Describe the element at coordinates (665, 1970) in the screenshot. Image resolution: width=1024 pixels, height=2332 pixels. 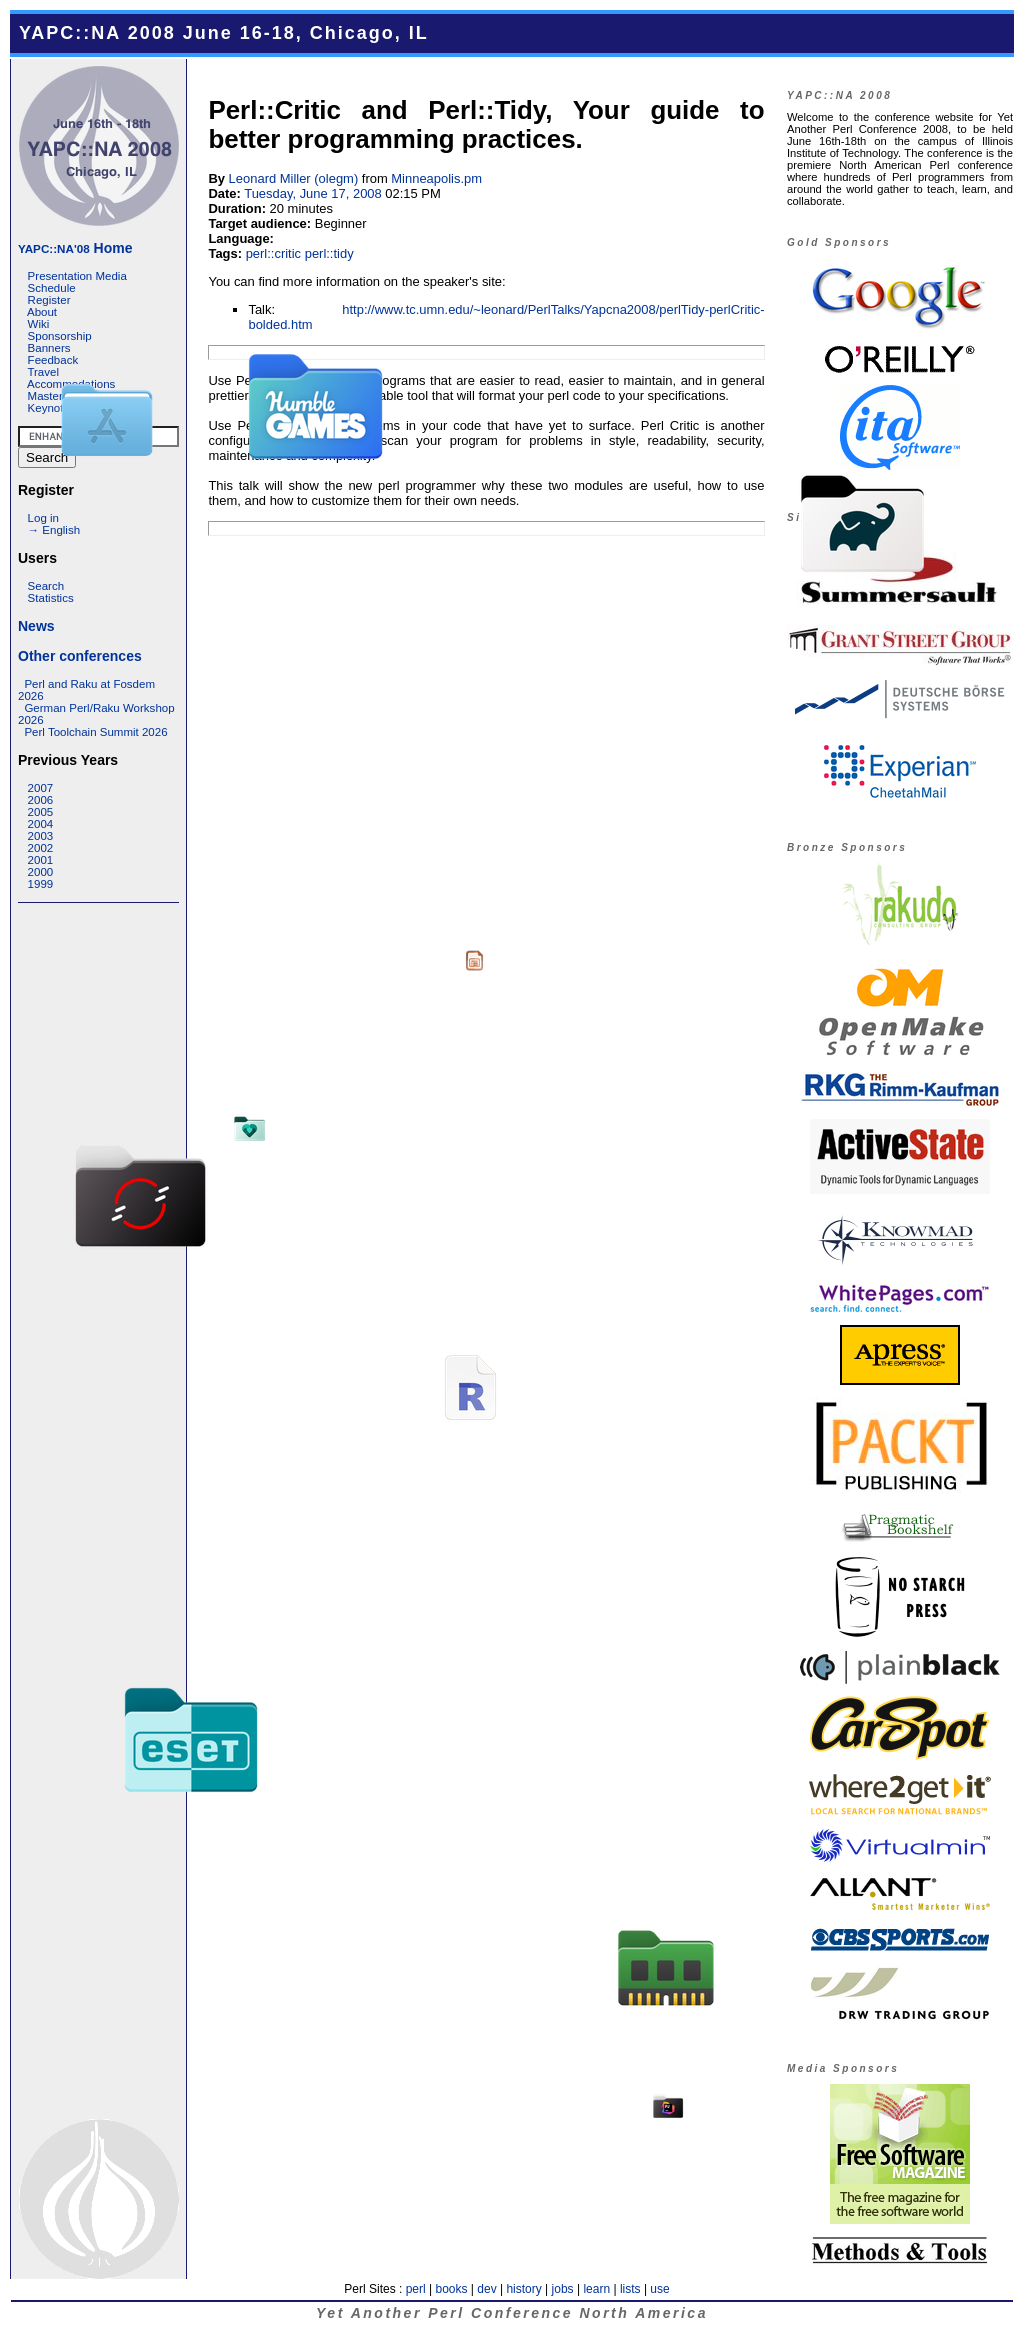
I see `folder containing memory or RAM-related files` at that location.